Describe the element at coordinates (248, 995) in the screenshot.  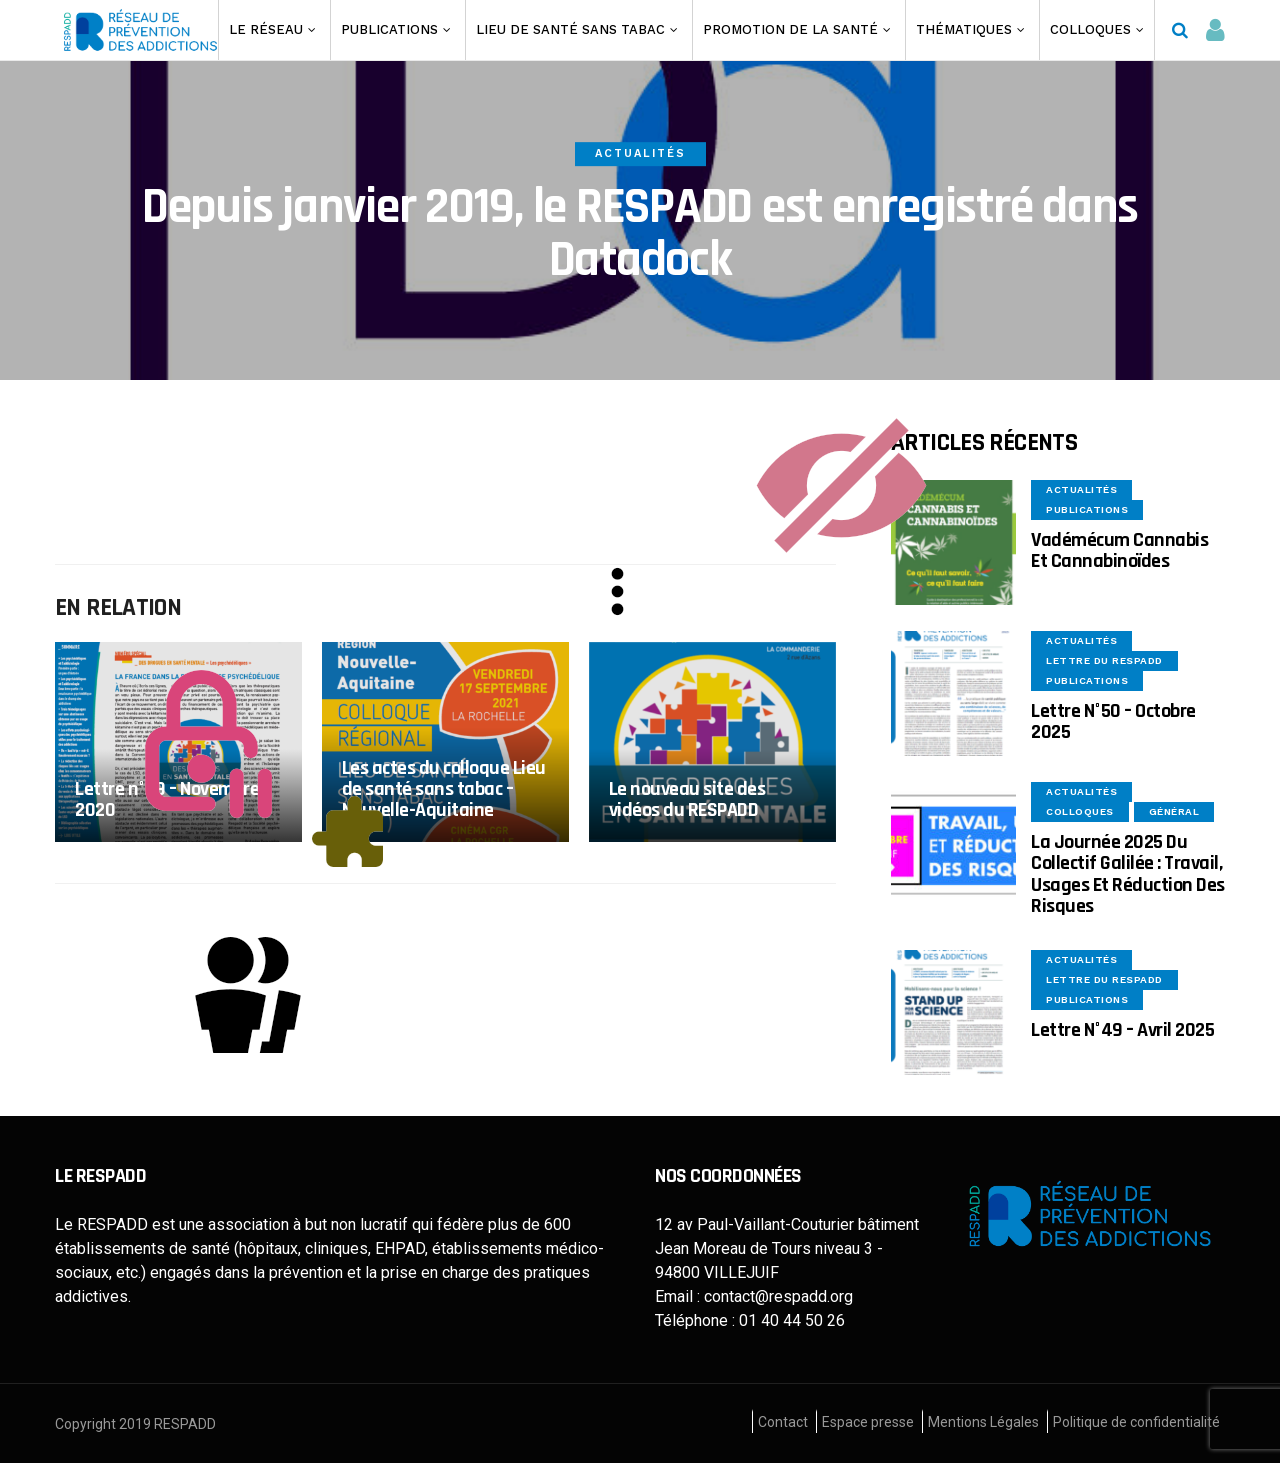
I see `view group members or team` at that location.